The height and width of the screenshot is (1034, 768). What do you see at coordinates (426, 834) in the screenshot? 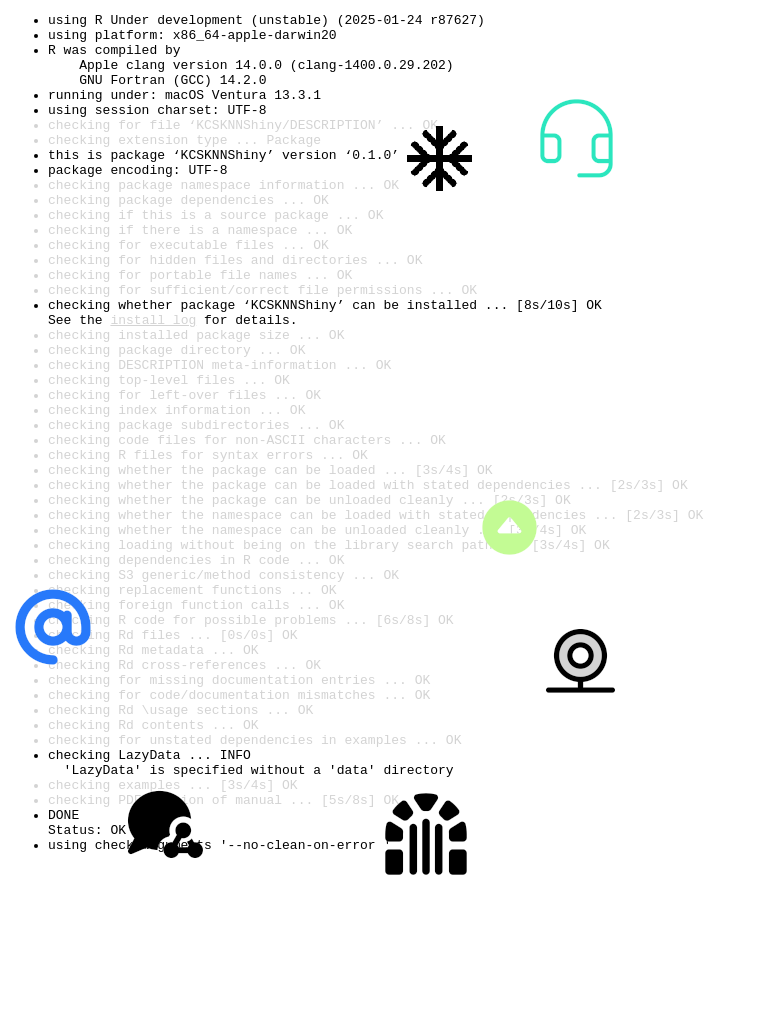
I see `access dungeon or castle-themed game content` at bounding box center [426, 834].